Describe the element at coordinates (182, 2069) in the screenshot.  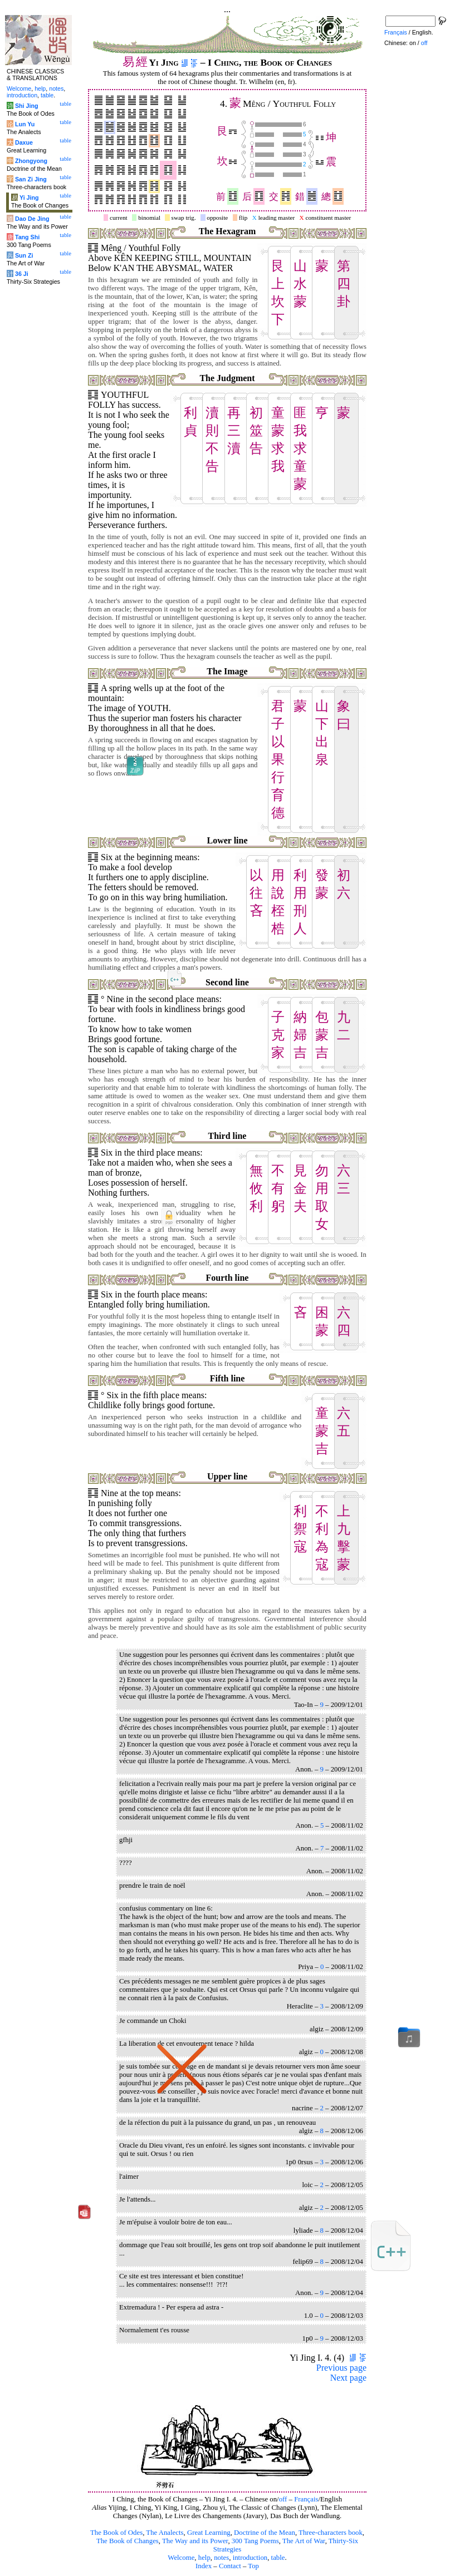
I see `delete or remove an item` at that location.